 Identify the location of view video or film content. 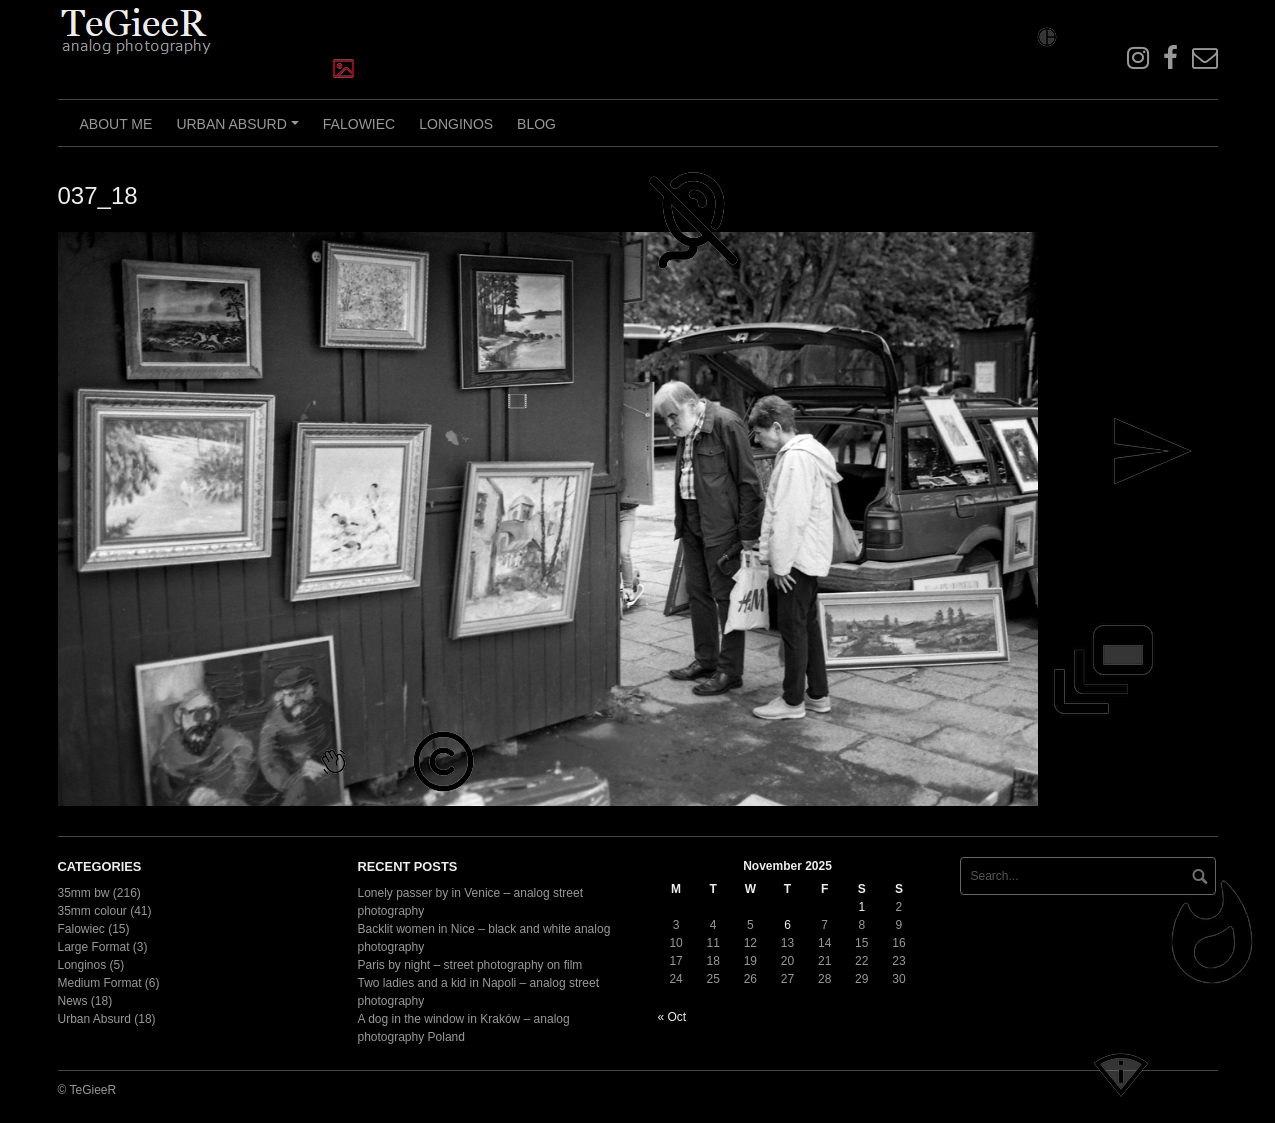
(517, 403).